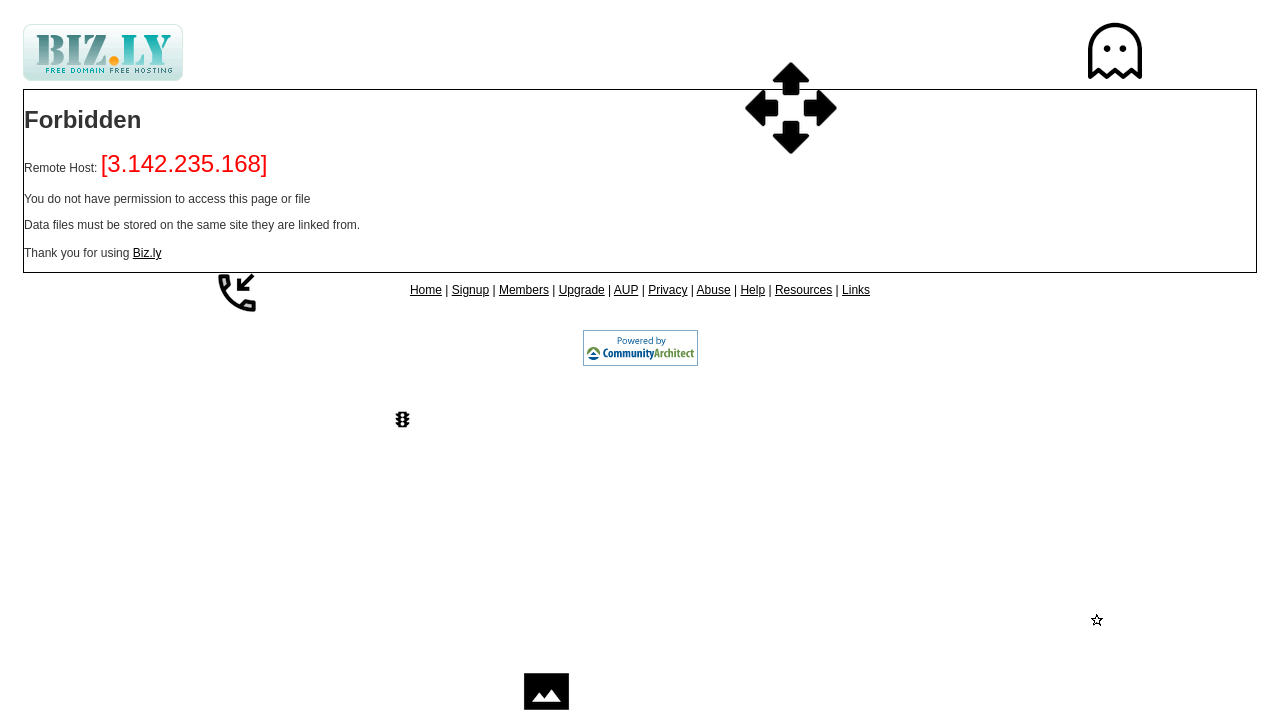  What do you see at coordinates (1097, 620) in the screenshot?
I see `add item to favorites` at bounding box center [1097, 620].